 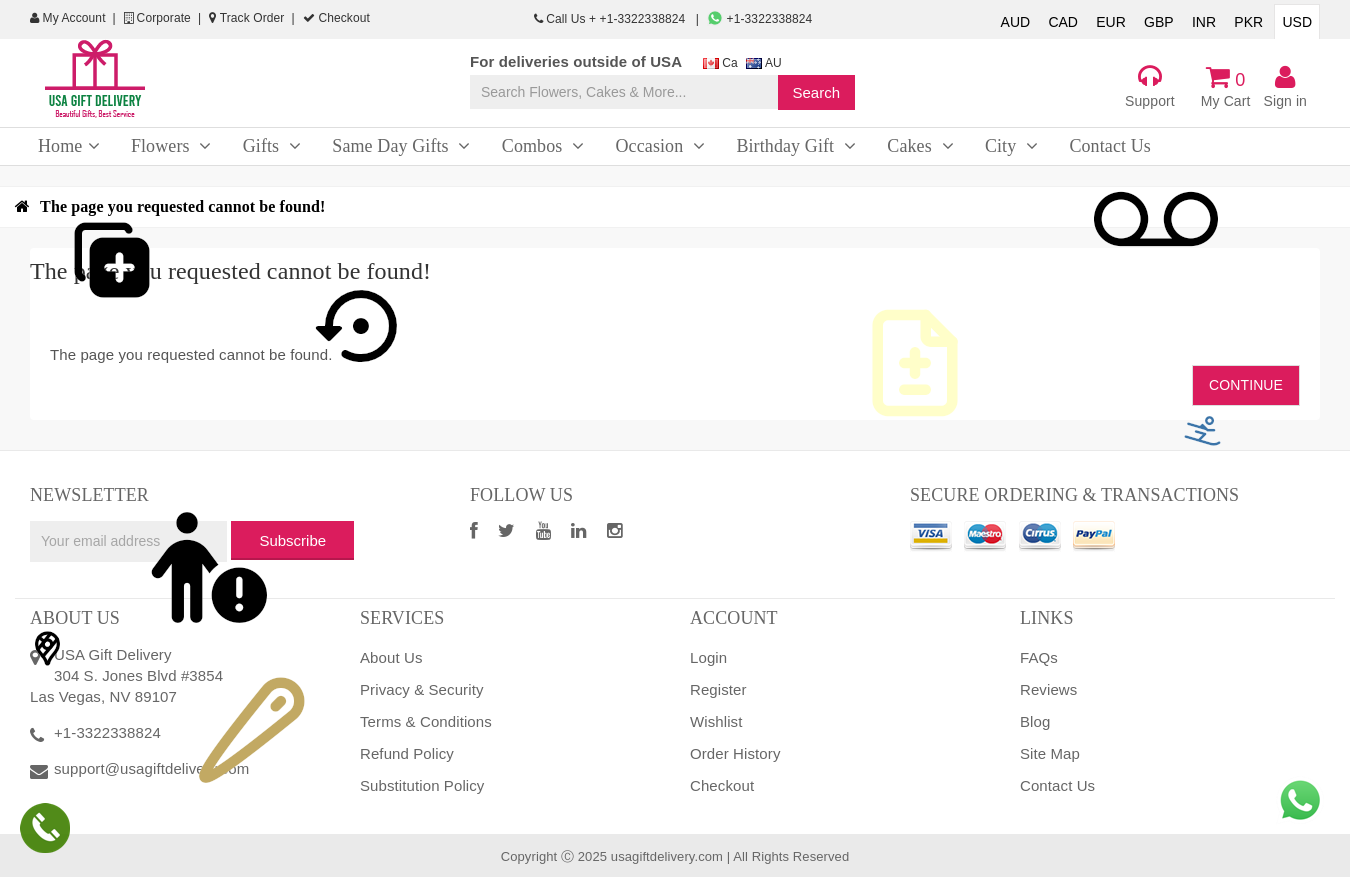 What do you see at coordinates (361, 326) in the screenshot?
I see `restore settings to a previous backup` at bounding box center [361, 326].